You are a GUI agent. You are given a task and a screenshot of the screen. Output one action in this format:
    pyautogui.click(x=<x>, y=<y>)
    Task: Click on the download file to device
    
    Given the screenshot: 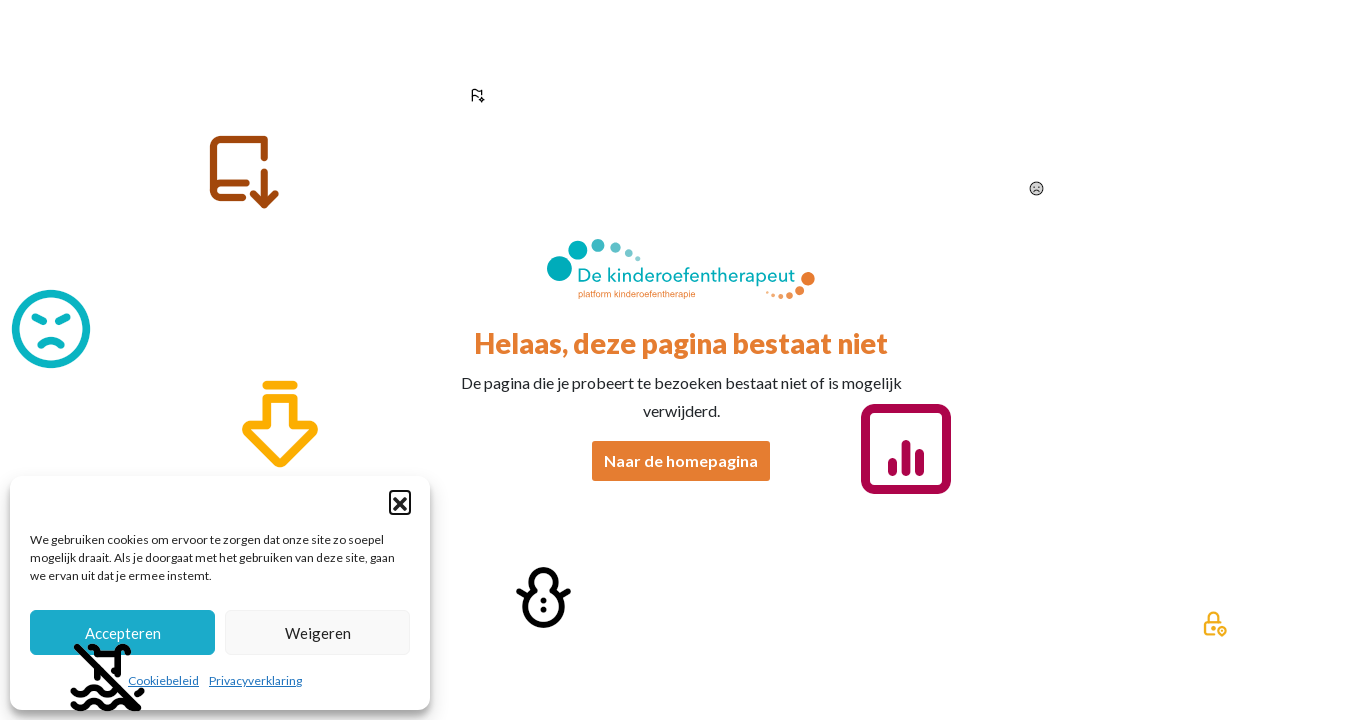 What is the action you would take?
    pyautogui.click(x=280, y=425)
    